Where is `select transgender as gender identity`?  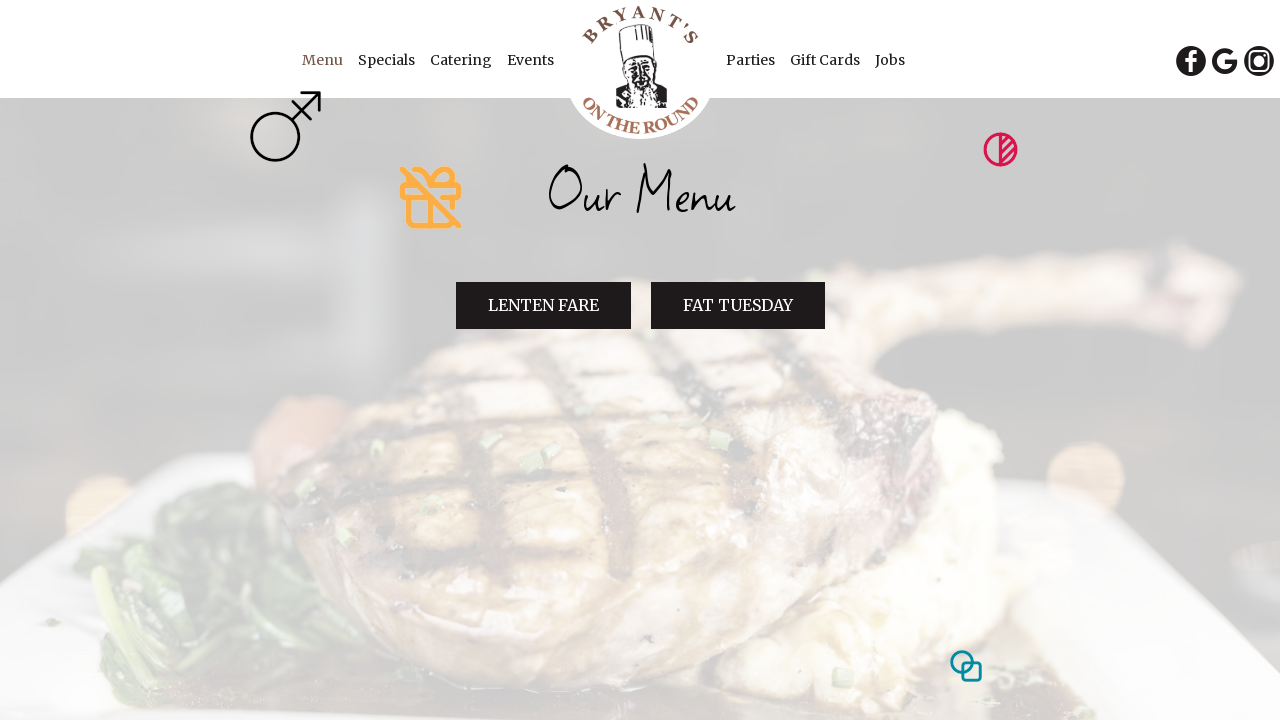
select transgender as gender identity is located at coordinates (287, 125).